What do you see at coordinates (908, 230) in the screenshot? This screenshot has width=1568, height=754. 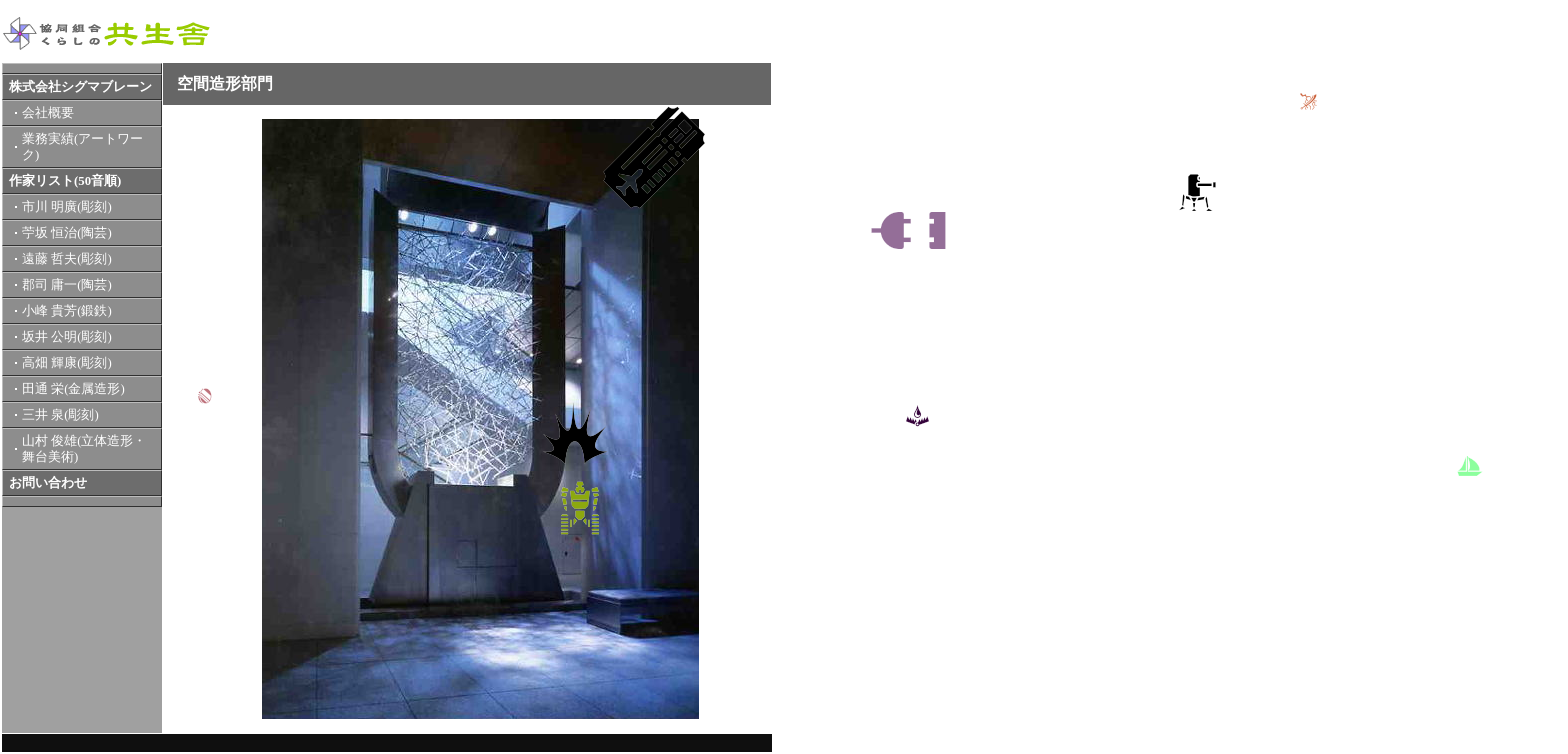 I see `indicates disconnected or offline status` at bounding box center [908, 230].